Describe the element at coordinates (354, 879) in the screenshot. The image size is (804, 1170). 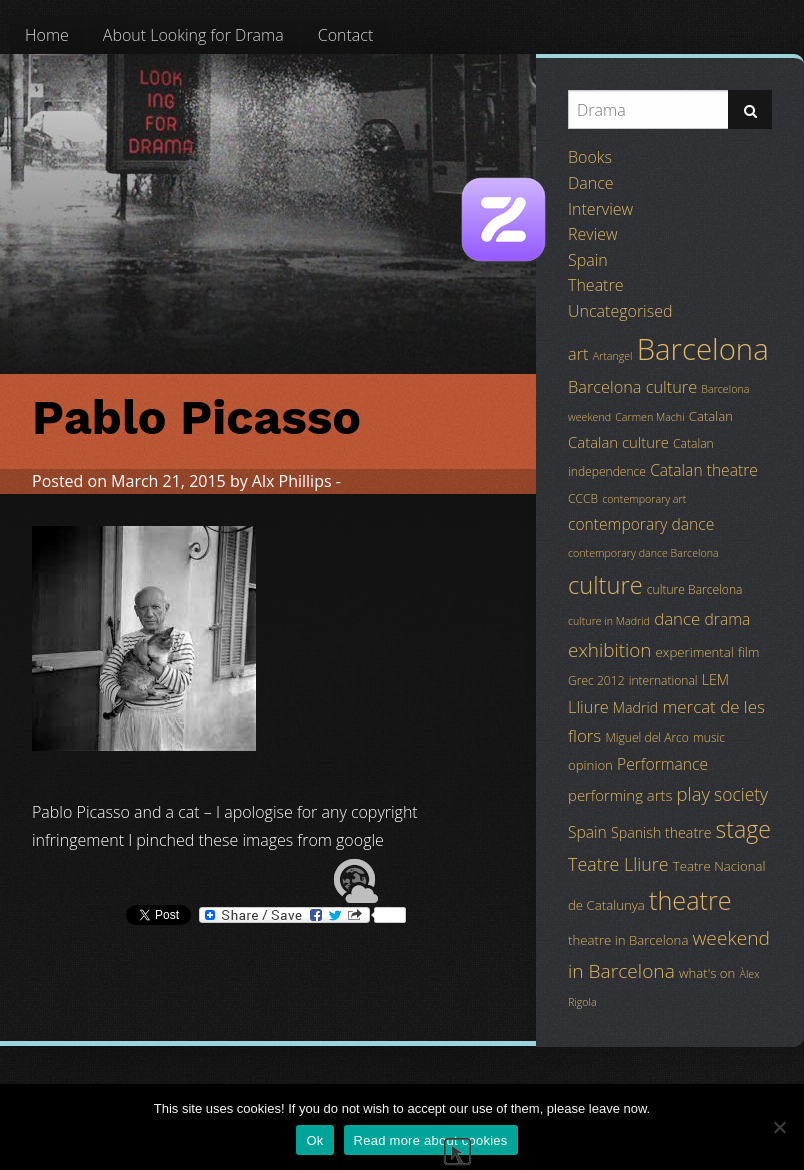
I see `indicates partly cloudy night weather conditions` at that location.